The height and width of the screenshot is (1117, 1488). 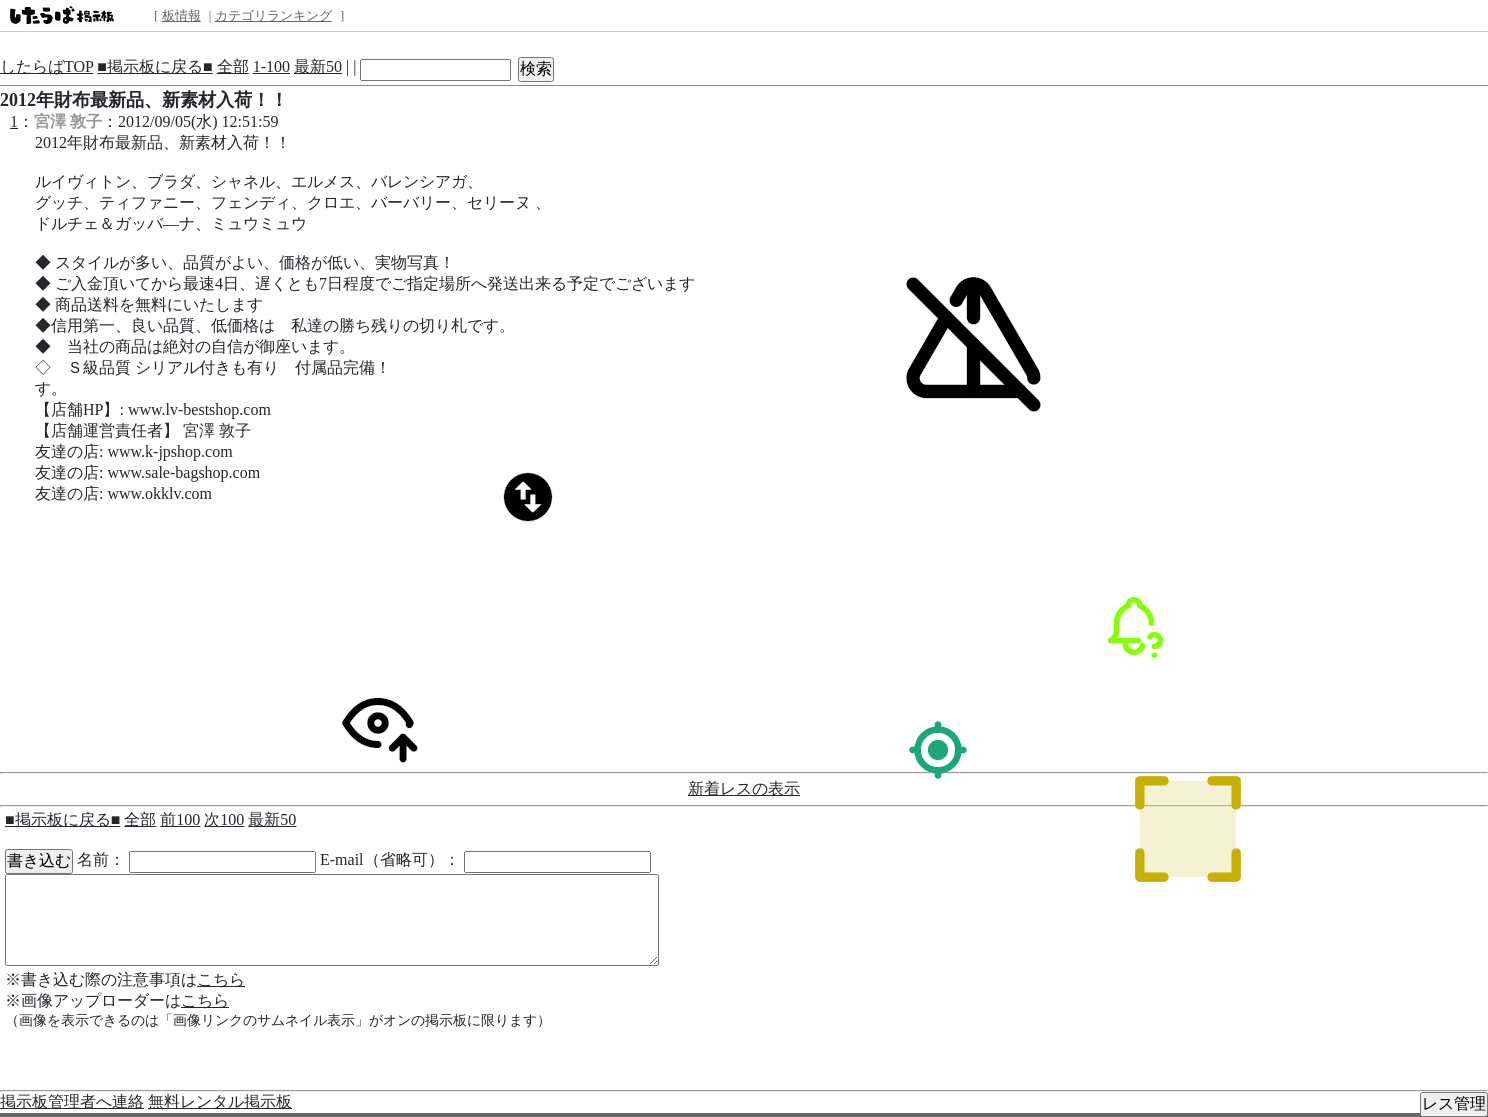 What do you see at coordinates (528, 497) in the screenshot?
I see `swap or reorder items vertically` at bounding box center [528, 497].